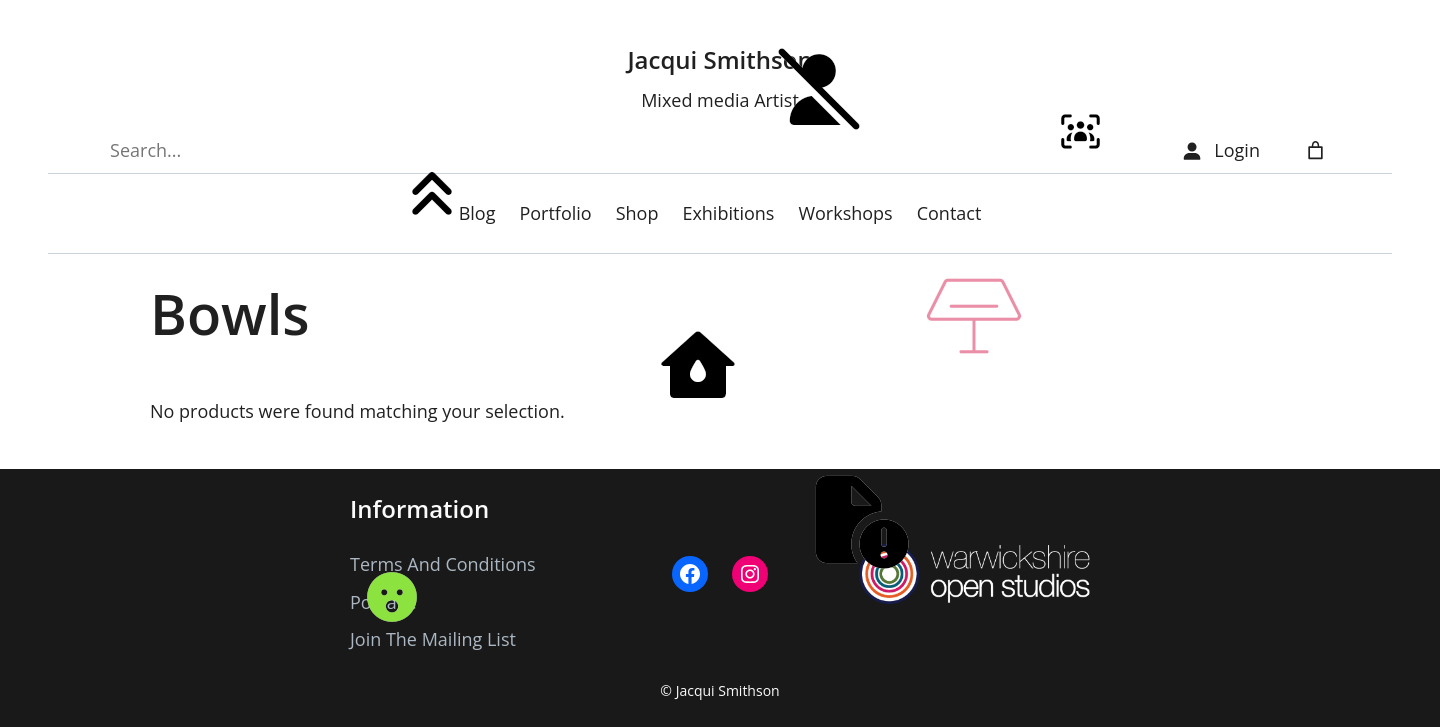 Image resolution: width=1440 pixels, height=727 pixels. Describe the element at coordinates (974, 316) in the screenshot. I see `access presentation mode` at that location.